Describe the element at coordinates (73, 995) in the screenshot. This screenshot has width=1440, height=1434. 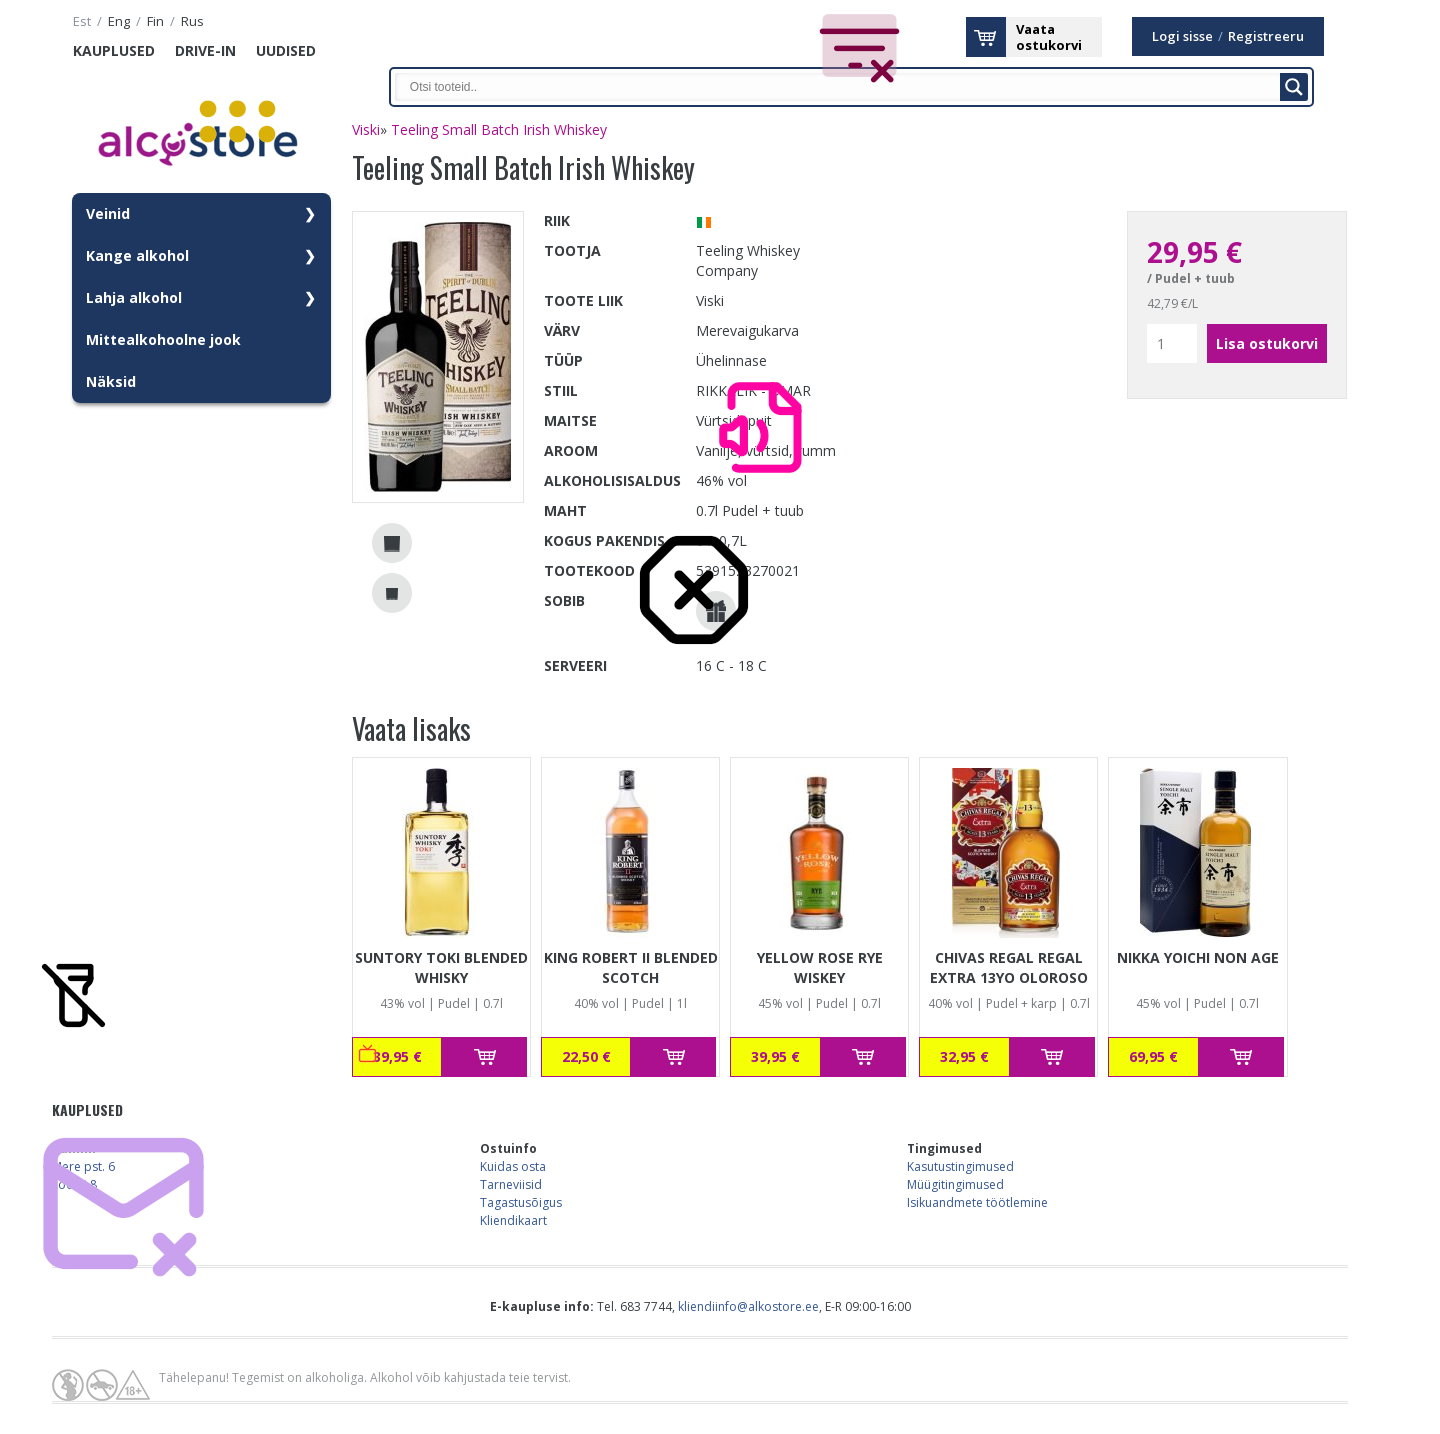
I see `flashlight is currently off` at that location.